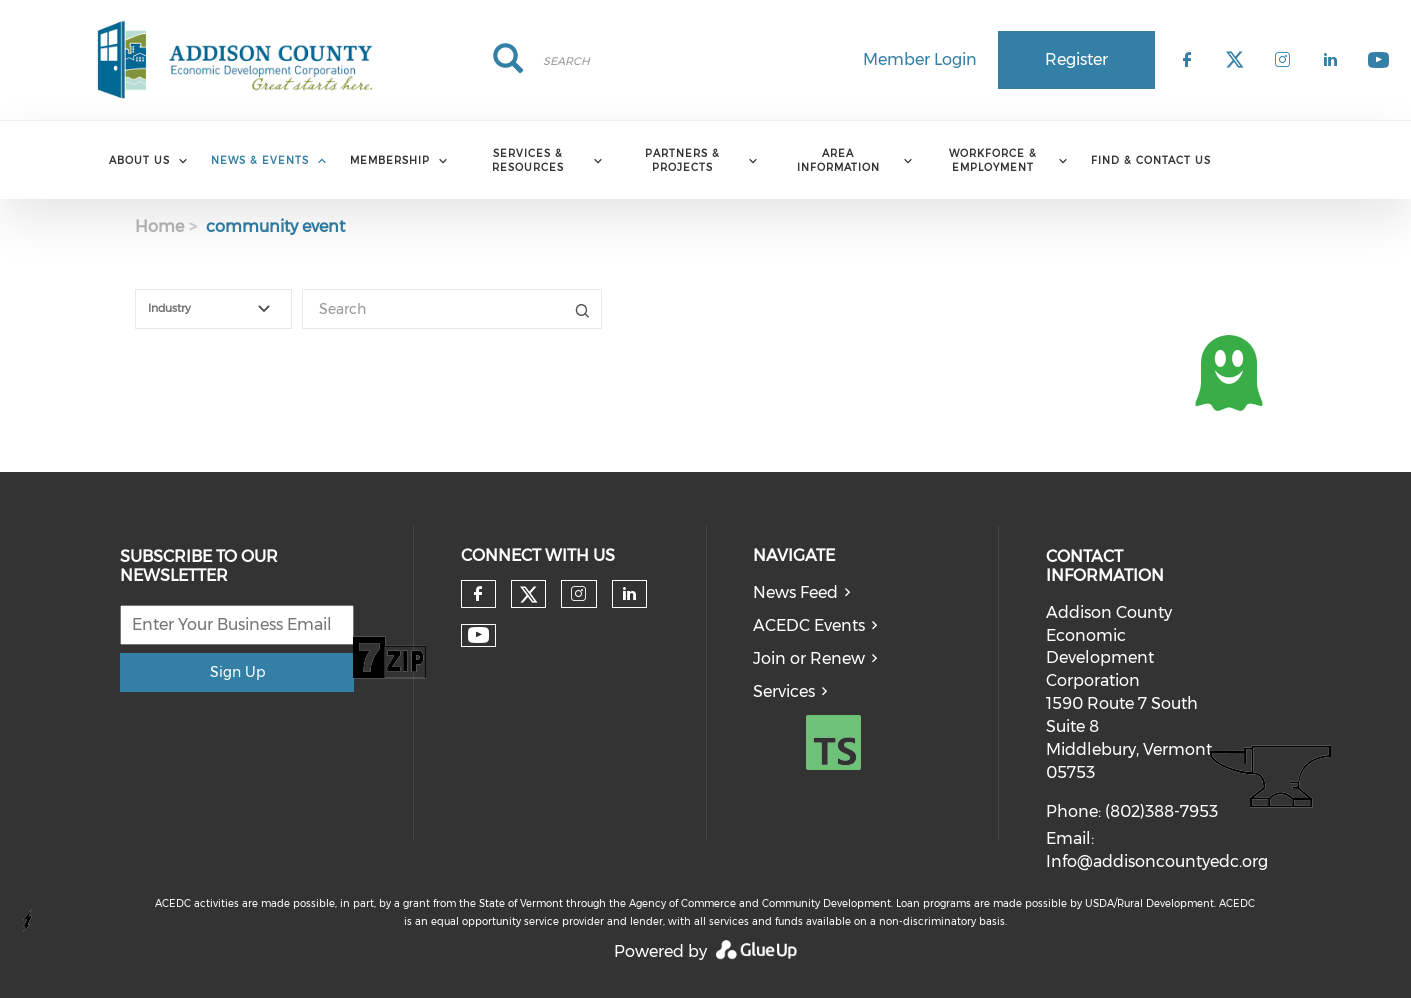 The image size is (1411, 998). I want to click on typescript programming language logo, so click(833, 742).